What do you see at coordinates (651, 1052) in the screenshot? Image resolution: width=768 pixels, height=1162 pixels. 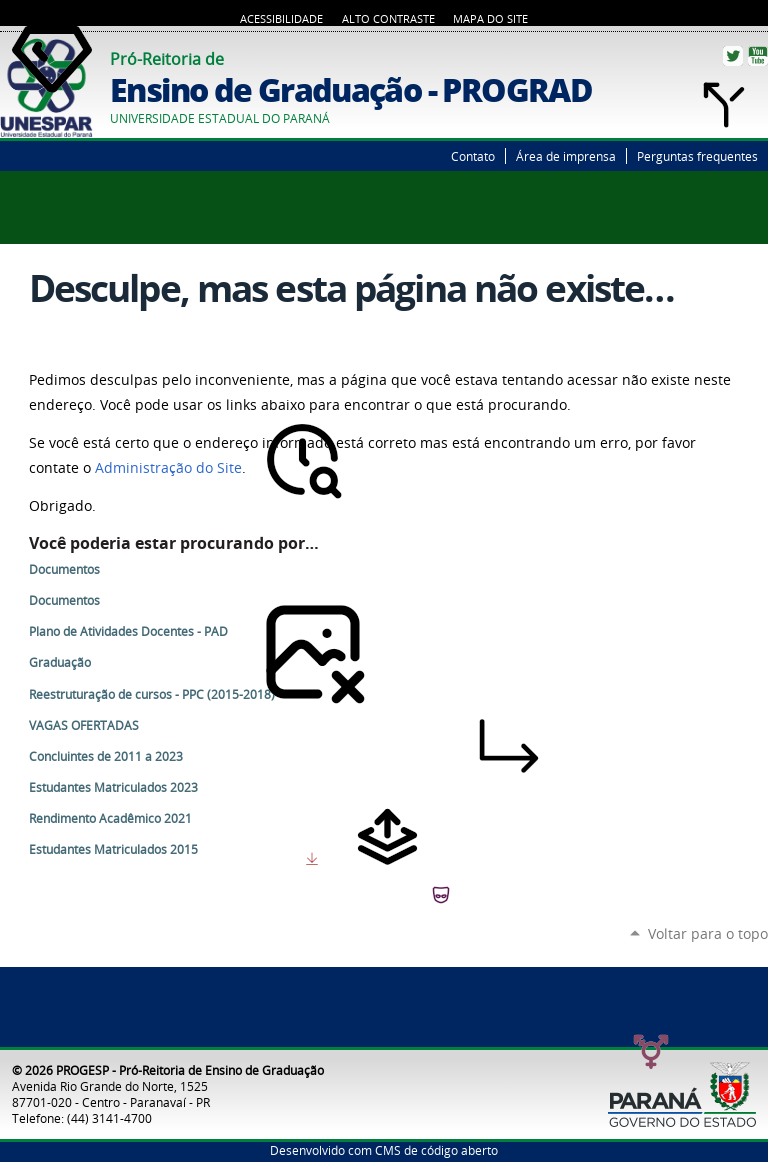 I see `indicates transgender identity or gender diversity` at bounding box center [651, 1052].